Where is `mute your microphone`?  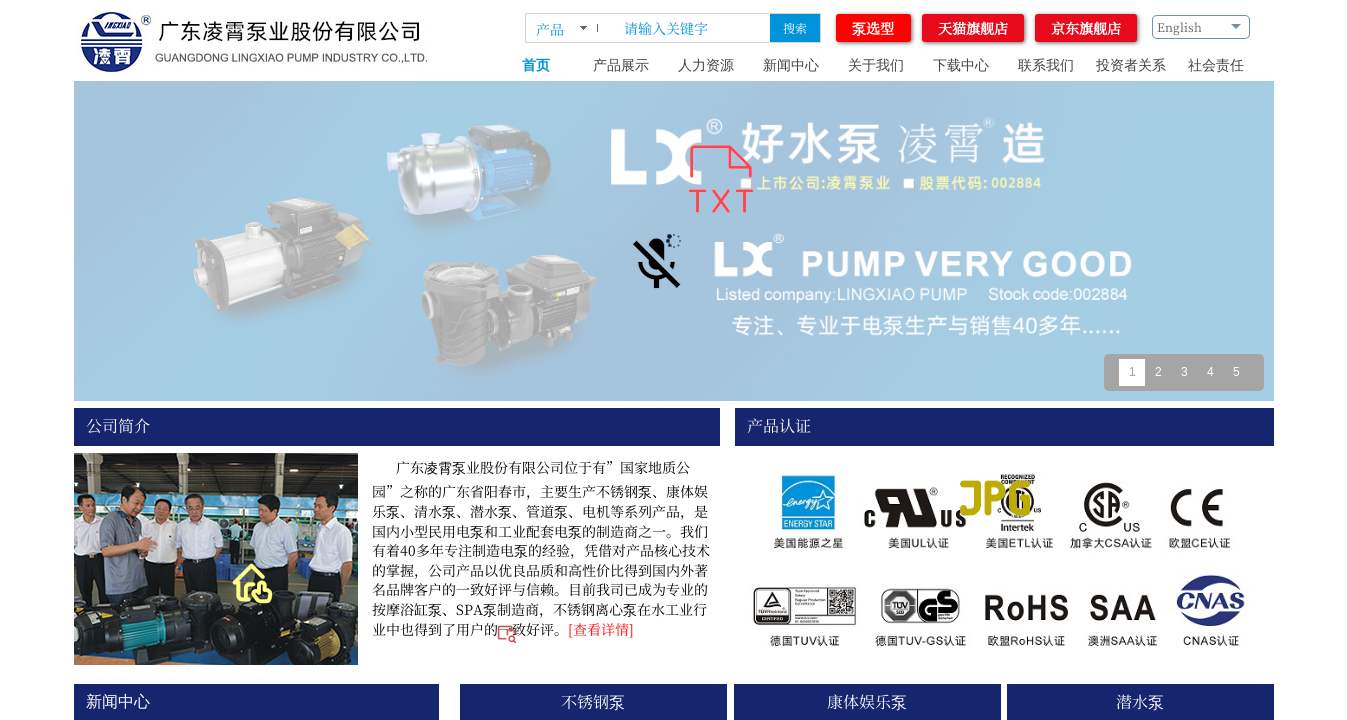
mute your microphone is located at coordinates (656, 264).